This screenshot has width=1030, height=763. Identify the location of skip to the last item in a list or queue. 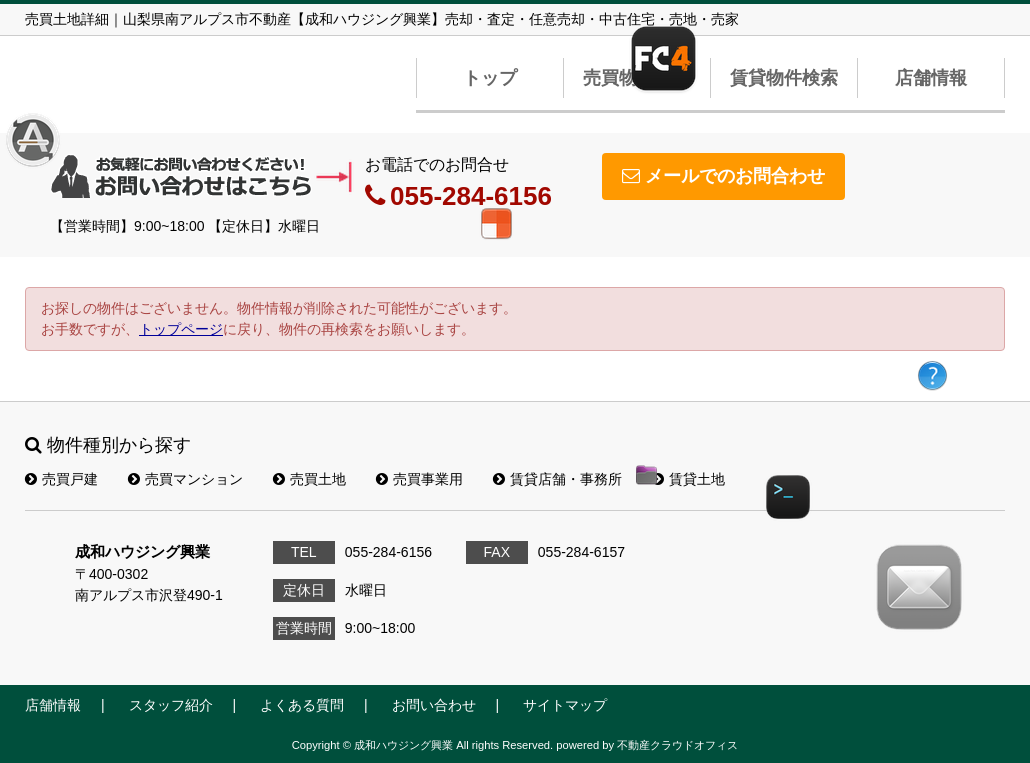
(334, 177).